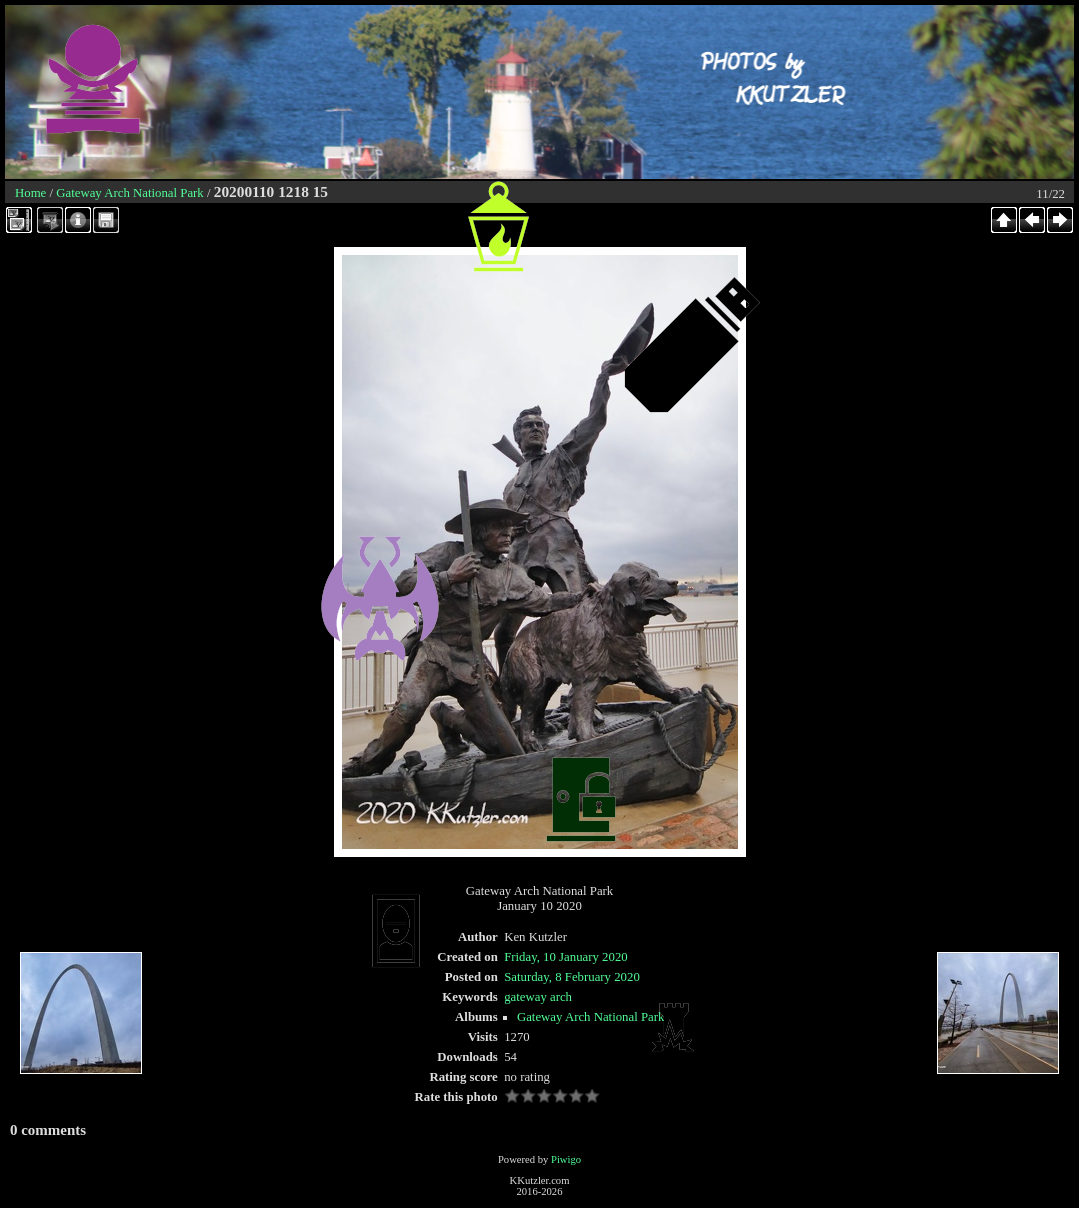 The width and height of the screenshot is (1079, 1208). Describe the element at coordinates (396, 931) in the screenshot. I see `view user profile or account` at that location.